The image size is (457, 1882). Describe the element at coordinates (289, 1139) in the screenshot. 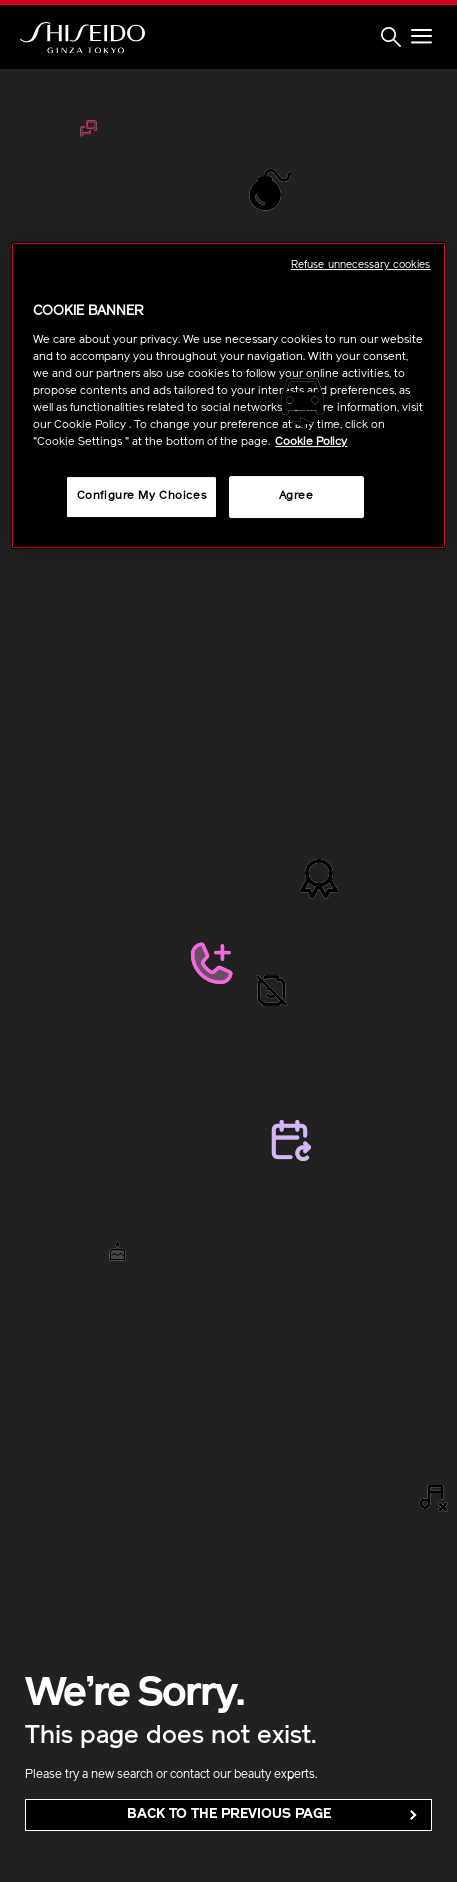

I see `set up a recurring event` at that location.